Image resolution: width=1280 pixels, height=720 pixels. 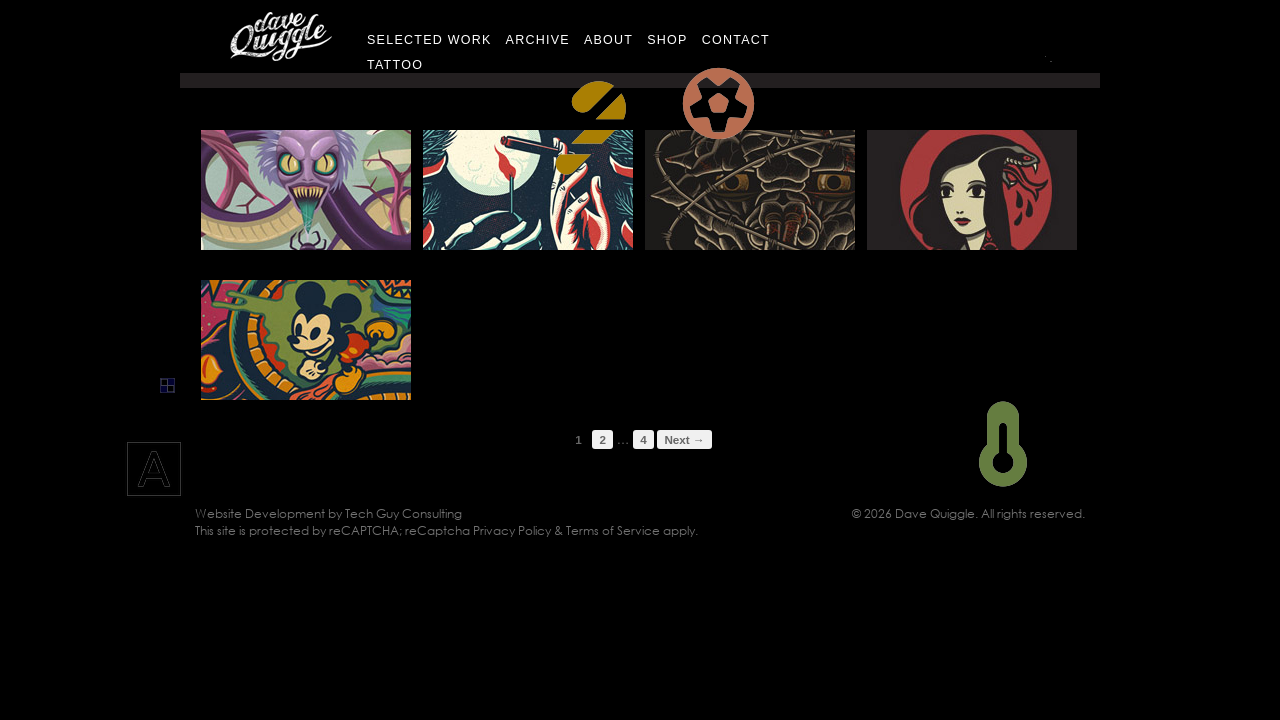 What do you see at coordinates (167, 385) in the screenshot?
I see `delicious social bookmarking service logo` at bounding box center [167, 385].